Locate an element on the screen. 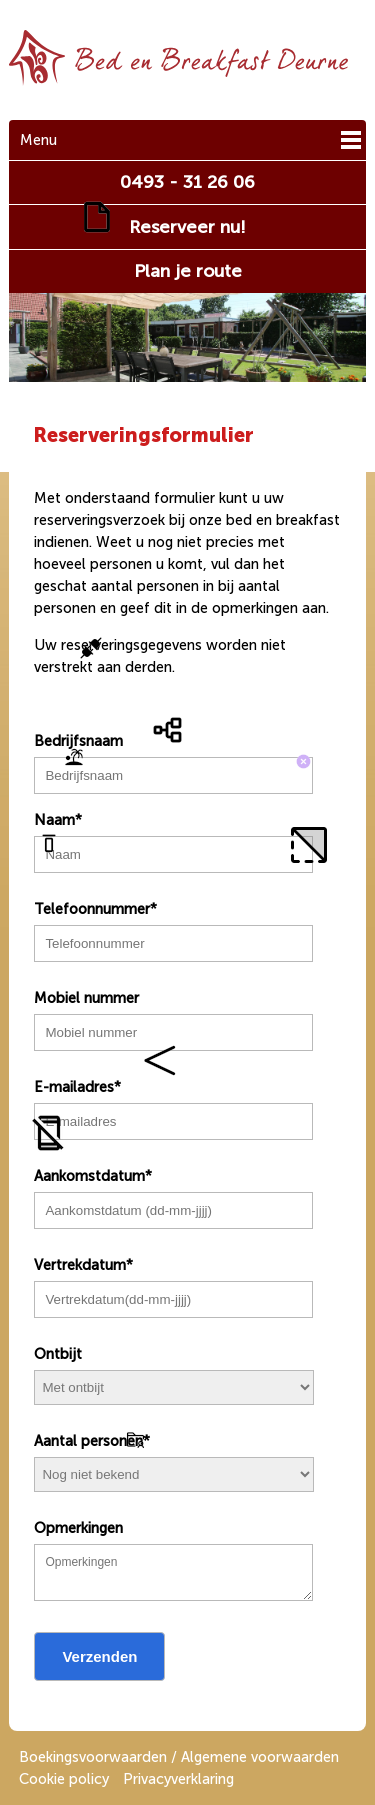 This screenshot has height=1805, width=375. view or open a file is located at coordinates (97, 217).